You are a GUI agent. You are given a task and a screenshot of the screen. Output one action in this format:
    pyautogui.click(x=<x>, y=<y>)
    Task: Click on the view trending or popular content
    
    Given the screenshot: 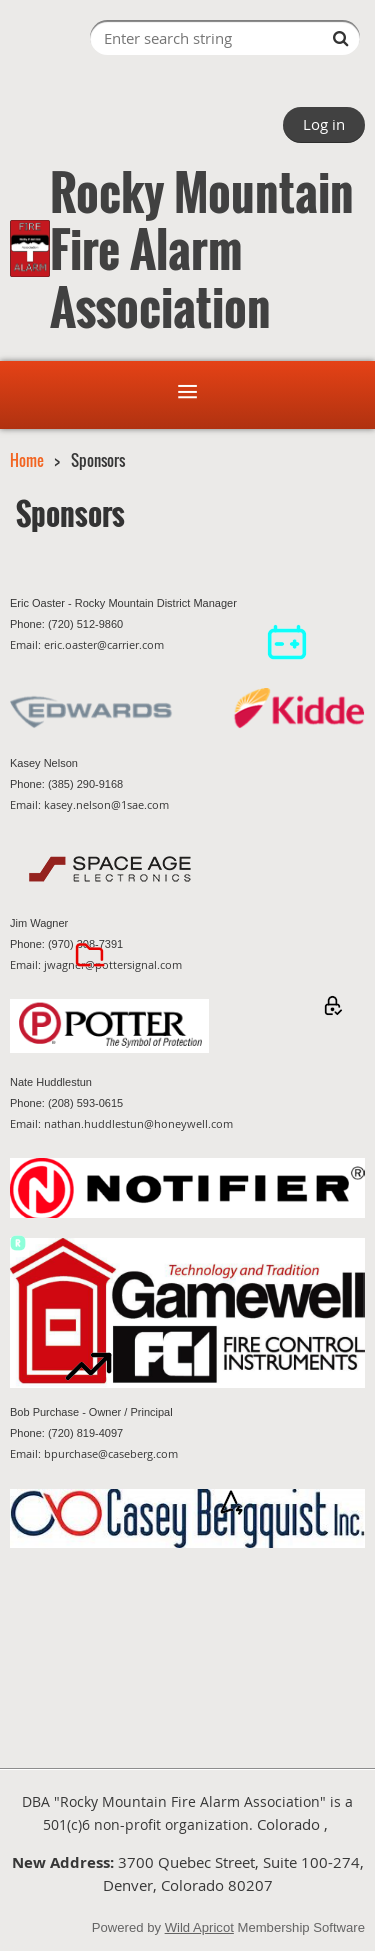 What is the action you would take?
    pyautogui.click(x=88, y=1366)
    